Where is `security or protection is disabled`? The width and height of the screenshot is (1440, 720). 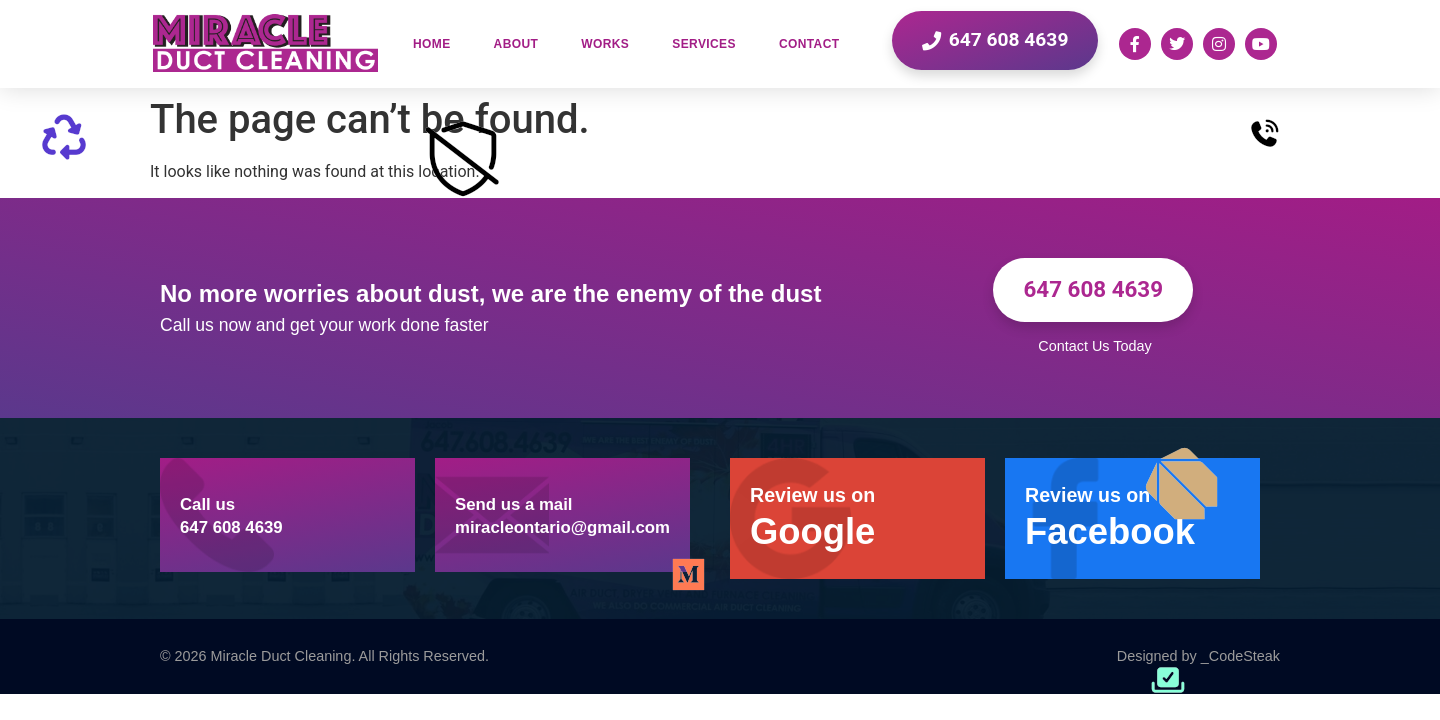 security or protection is disabled is located at coordinates (463, 158).